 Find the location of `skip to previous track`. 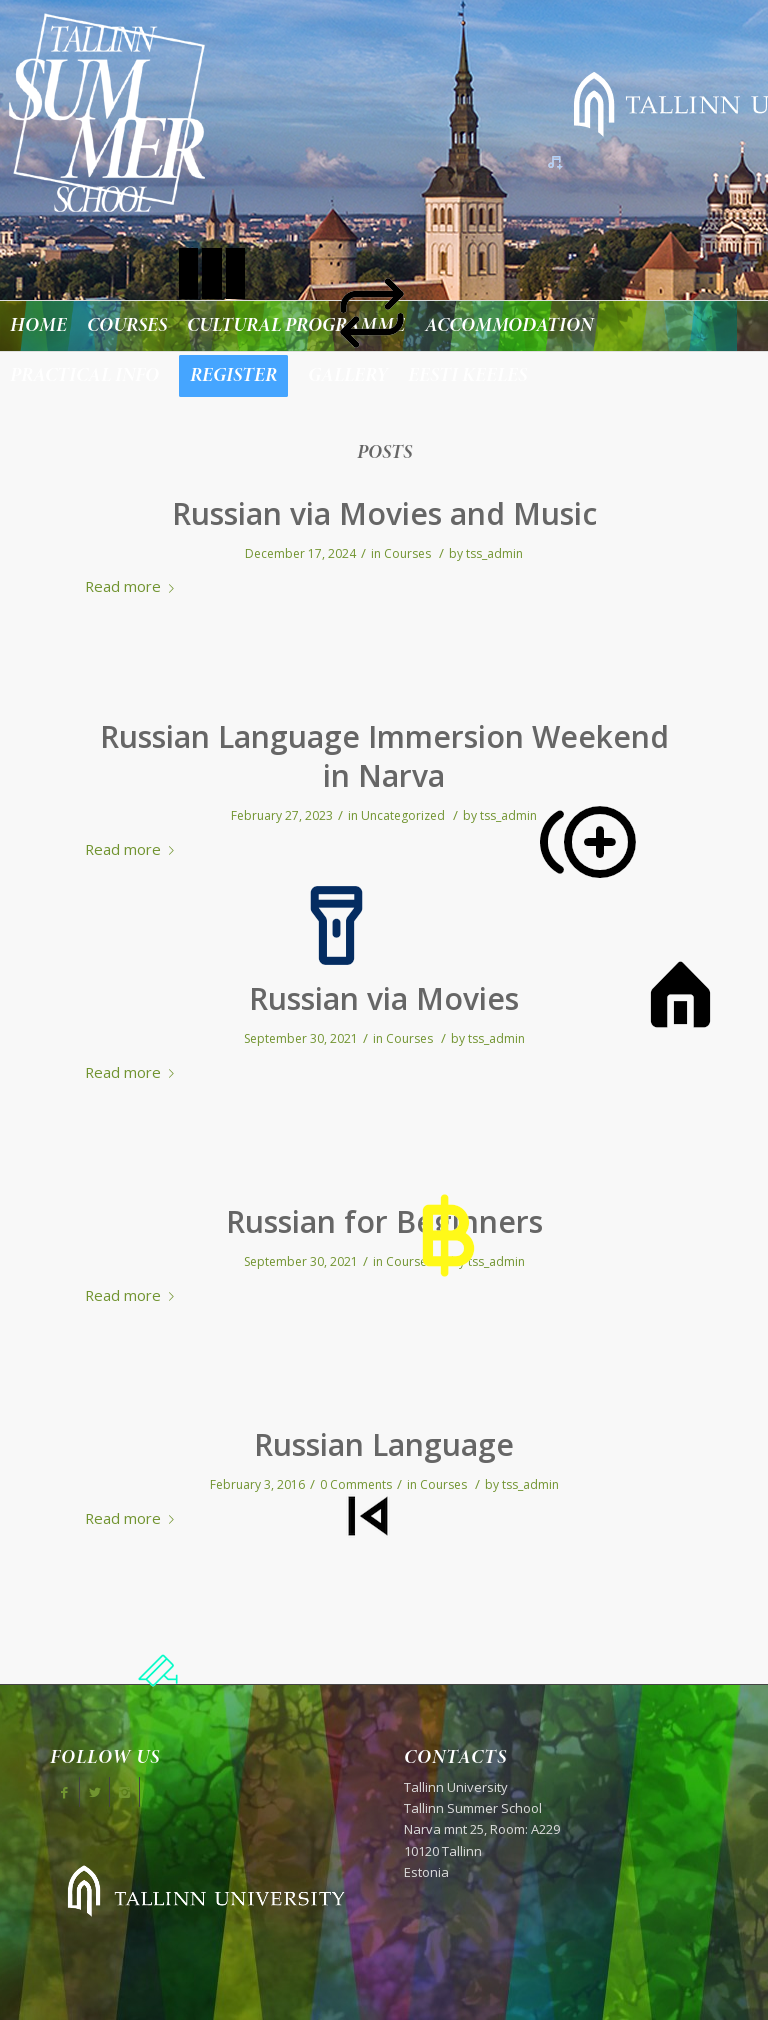

skip to previous track is located at coordinates (368, 1516).